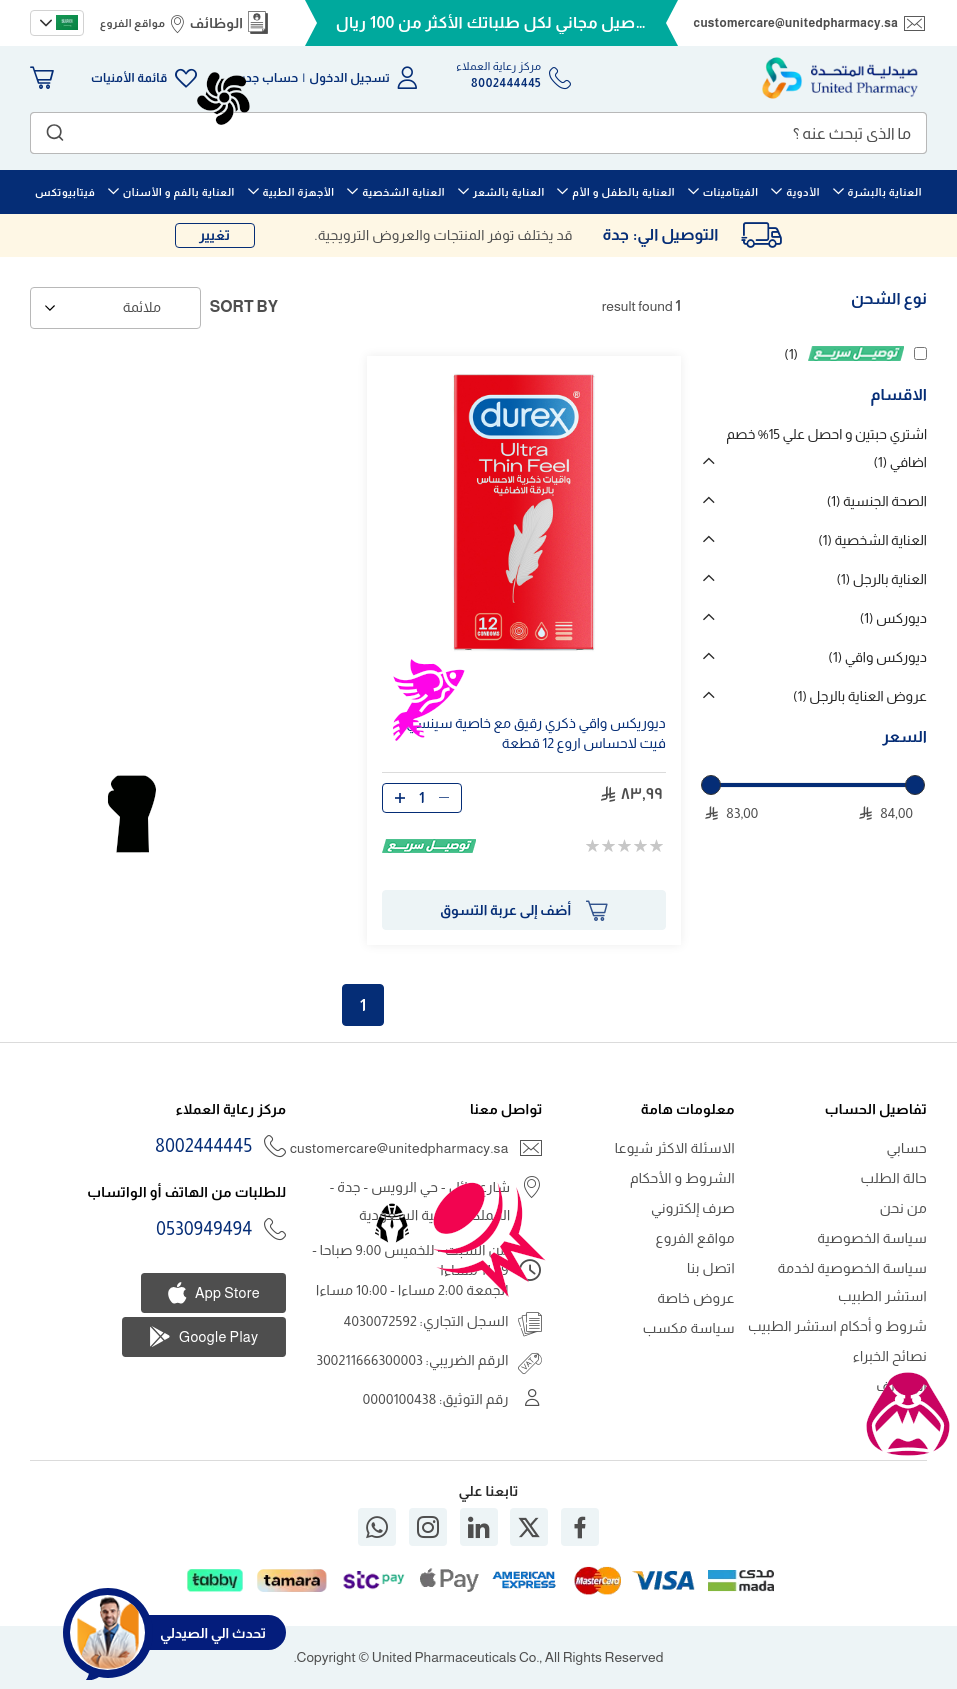 The image size is (957, 1689). I want to click on select warlock class or character, so click(392, 1223).